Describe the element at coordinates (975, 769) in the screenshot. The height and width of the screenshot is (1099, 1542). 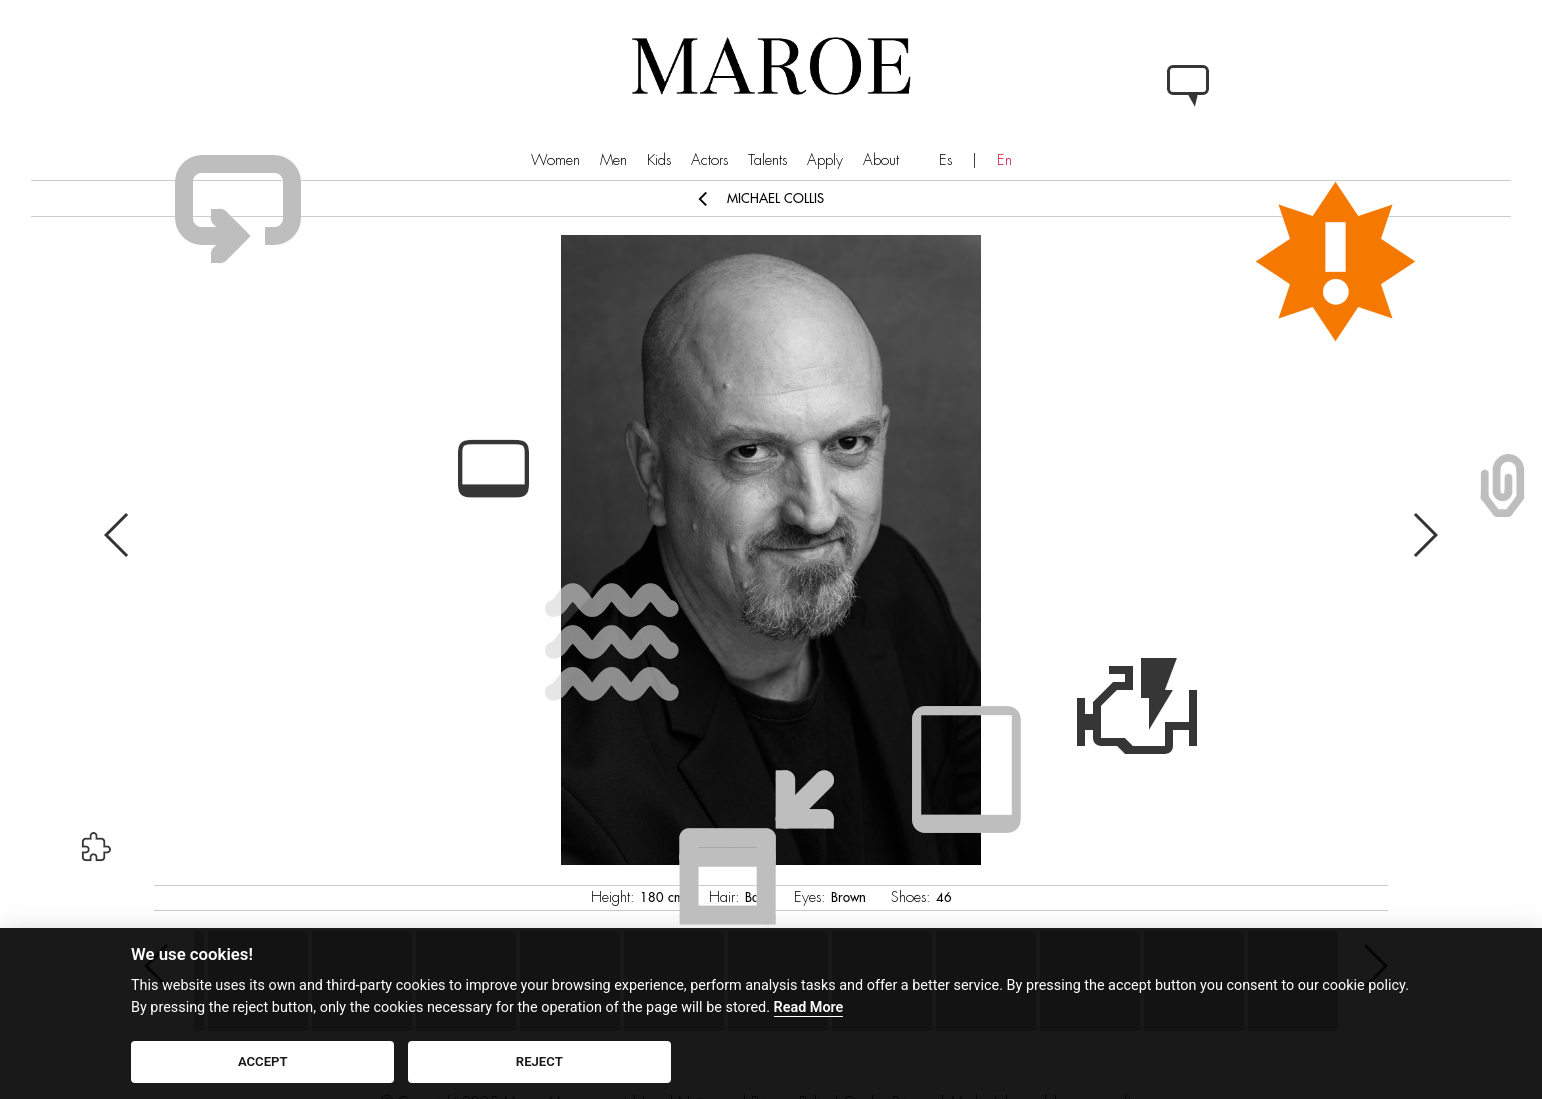
I see `indicates an iPad or Apple tablet device` at that location.